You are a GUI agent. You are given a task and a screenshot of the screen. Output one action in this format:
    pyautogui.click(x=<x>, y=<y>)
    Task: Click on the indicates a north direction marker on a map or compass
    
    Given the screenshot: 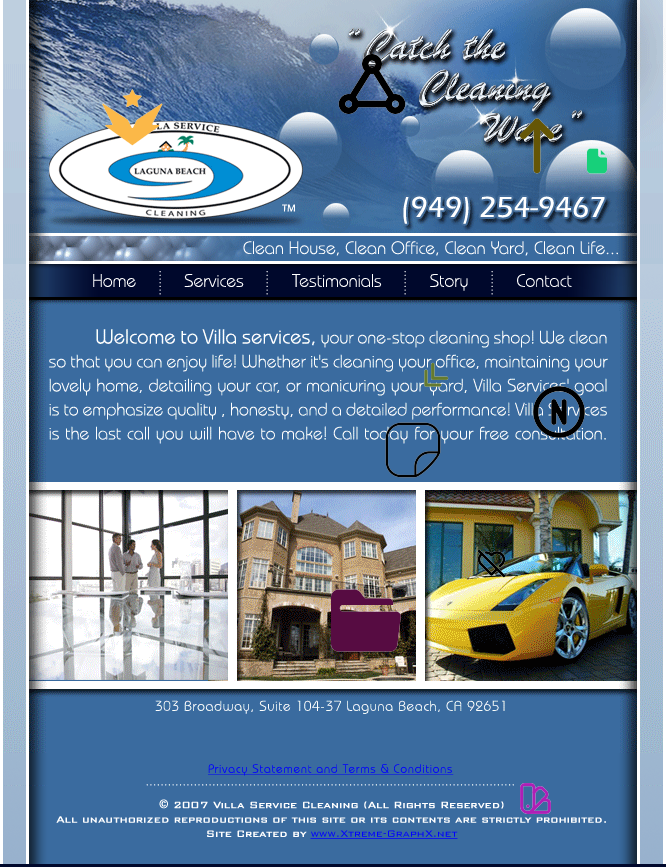 What is the action you would take?
    pyautogui.click(x=559, y=412)
    